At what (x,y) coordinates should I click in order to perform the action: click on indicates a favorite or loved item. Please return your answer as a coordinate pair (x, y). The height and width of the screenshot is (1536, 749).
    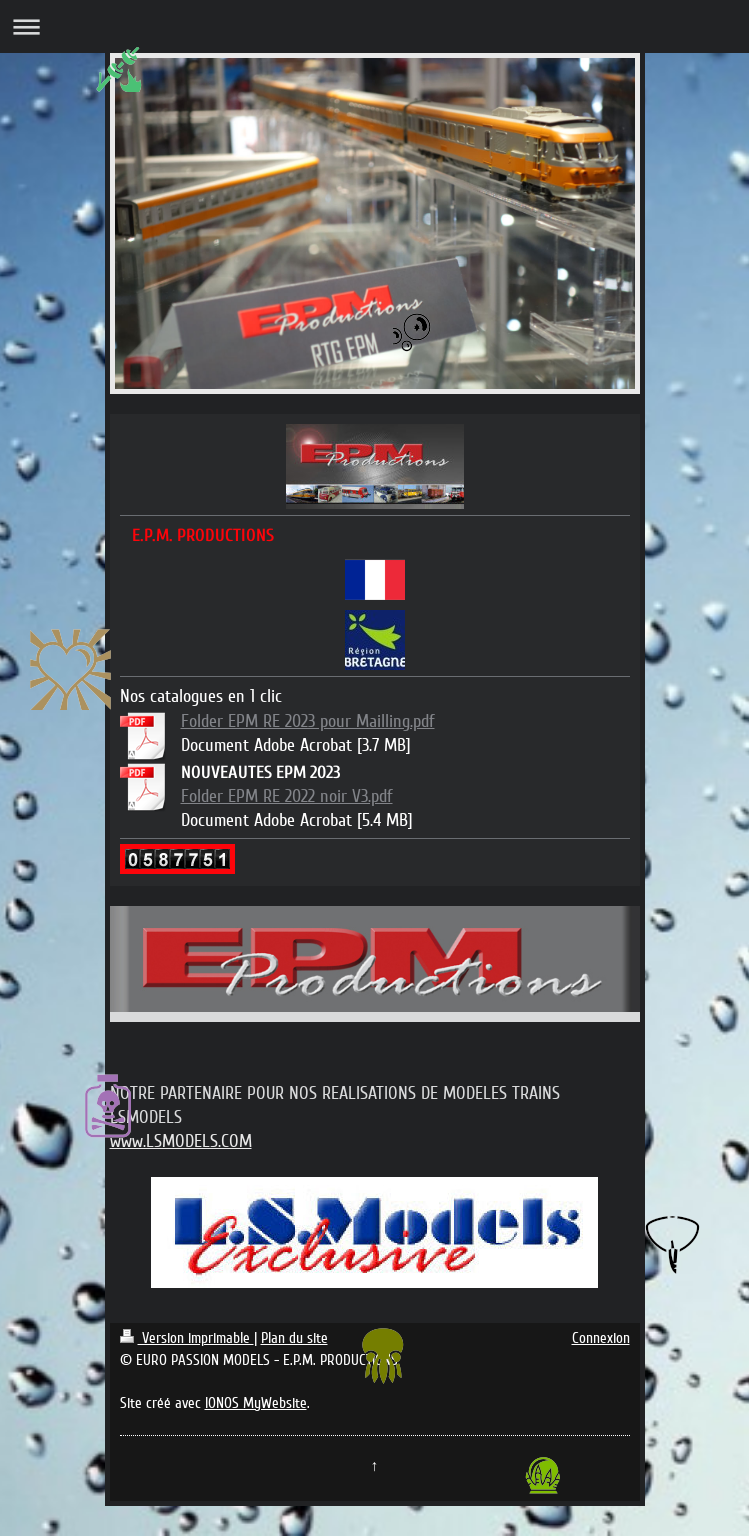
    Looking at the image, I should click on (70, 669).